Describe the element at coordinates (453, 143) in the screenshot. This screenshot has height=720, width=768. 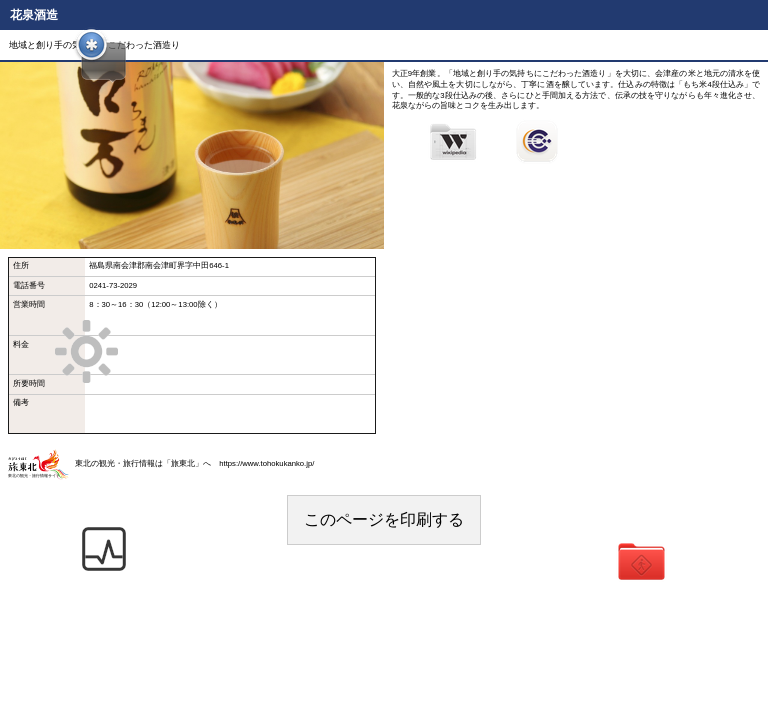
I see `open folder containing saved wikipedia articles` at that location.